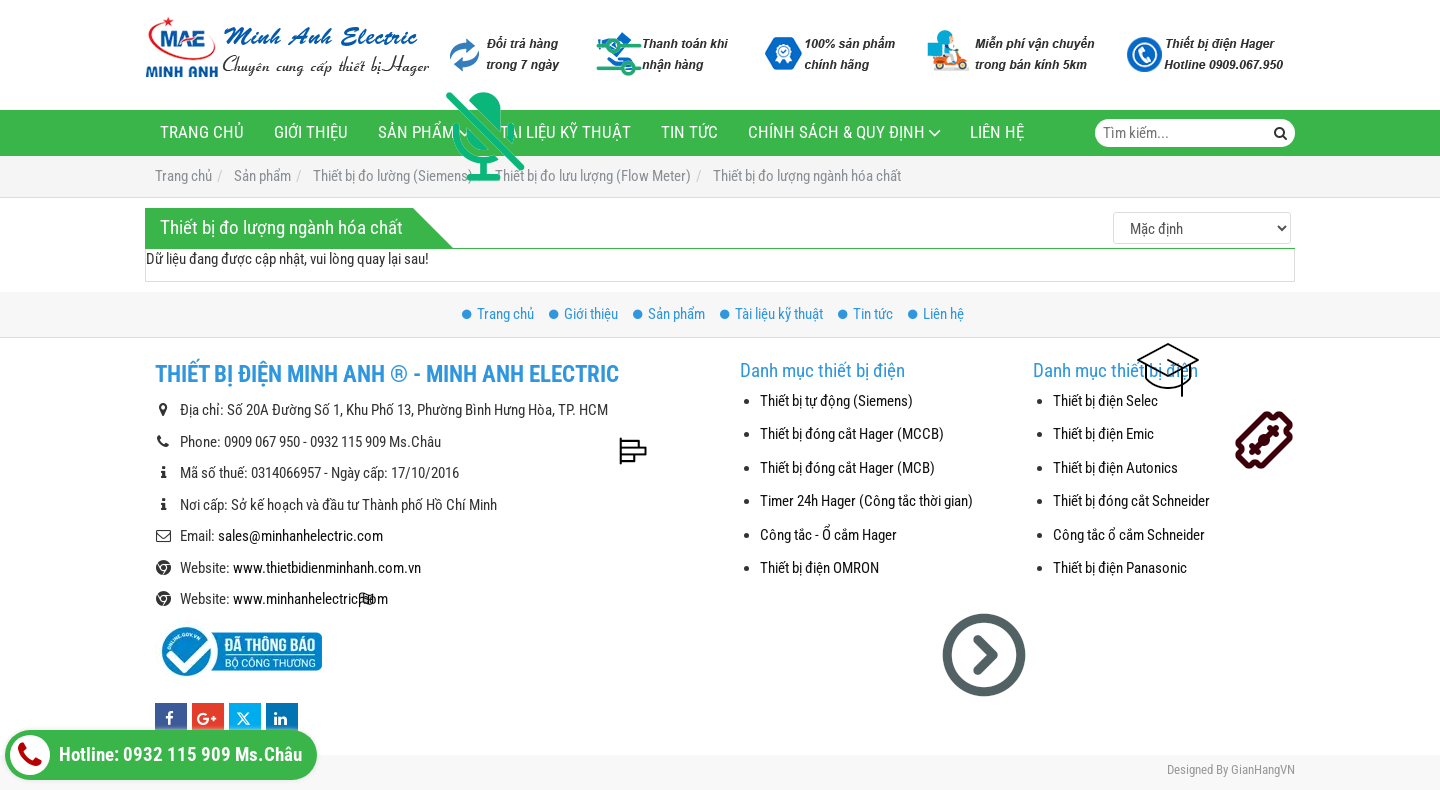  What do you see at coordinates (1168, 368) in the screenshot?
I see `access education or learning features` at bounding box center [1168, 368].